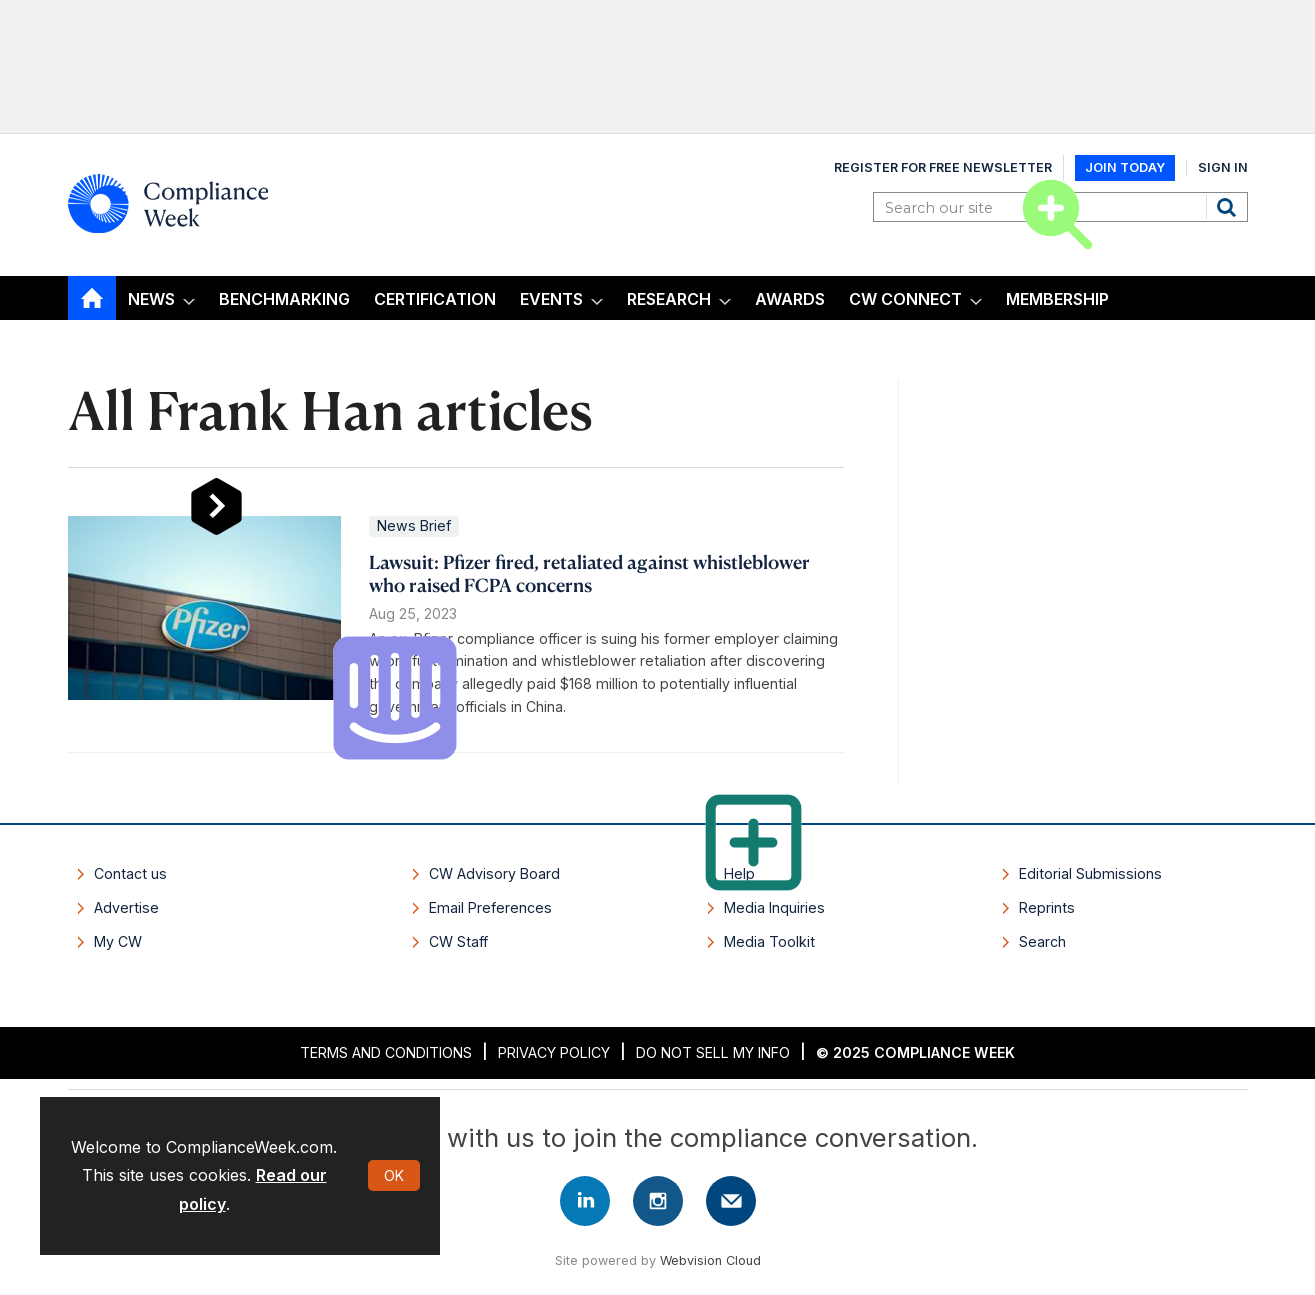 The height and width of the screenshot is (1295, 1315). What do you see at coordinates (753, 842) in the screenshot?
I see `add a new item` at bounding box center [753, 842].